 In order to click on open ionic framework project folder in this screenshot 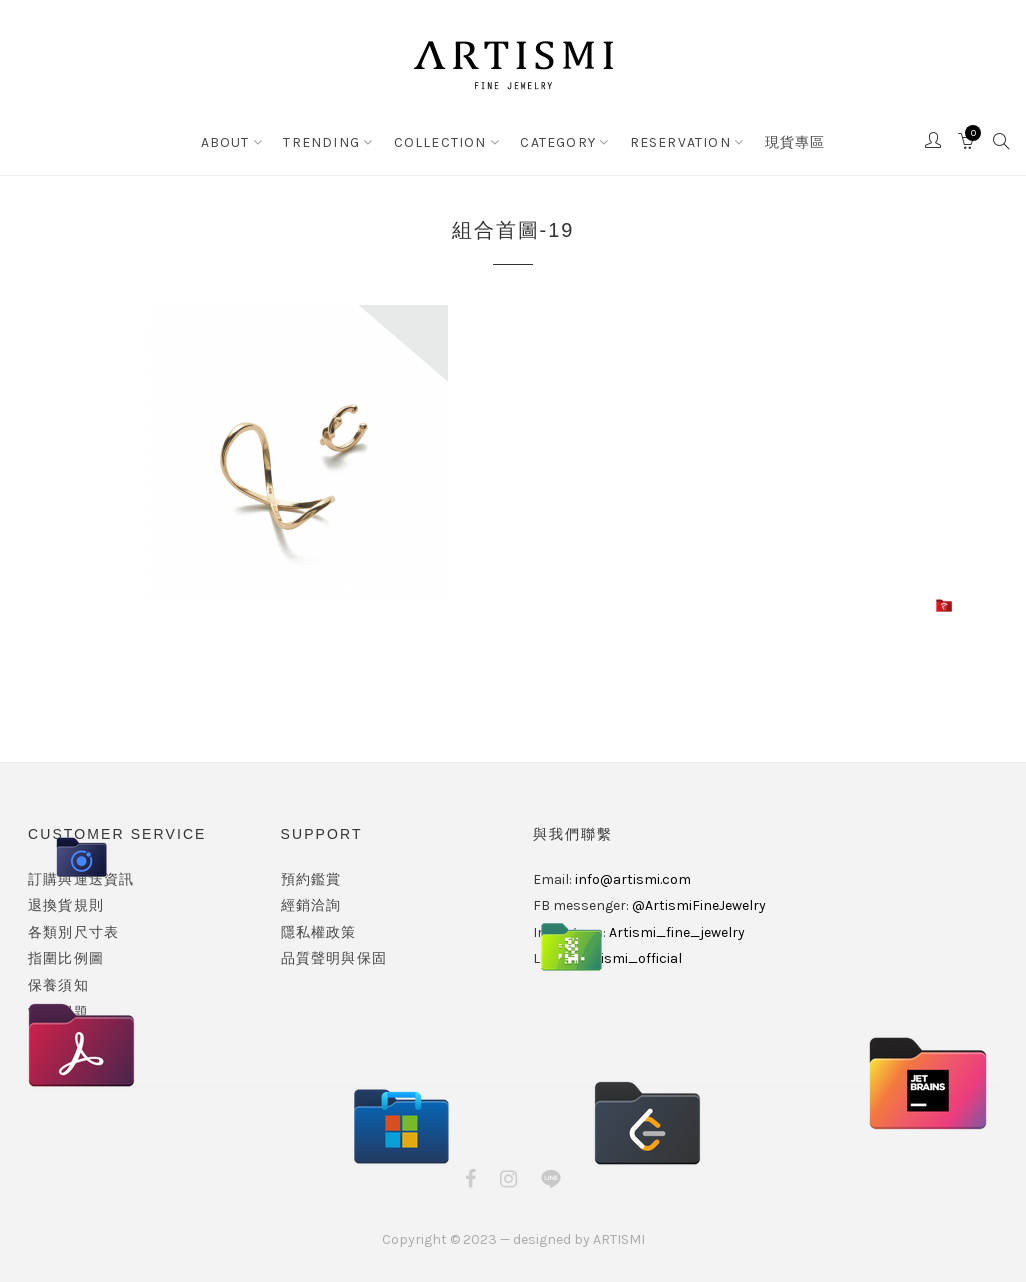, I will do `click(81, 858)`.